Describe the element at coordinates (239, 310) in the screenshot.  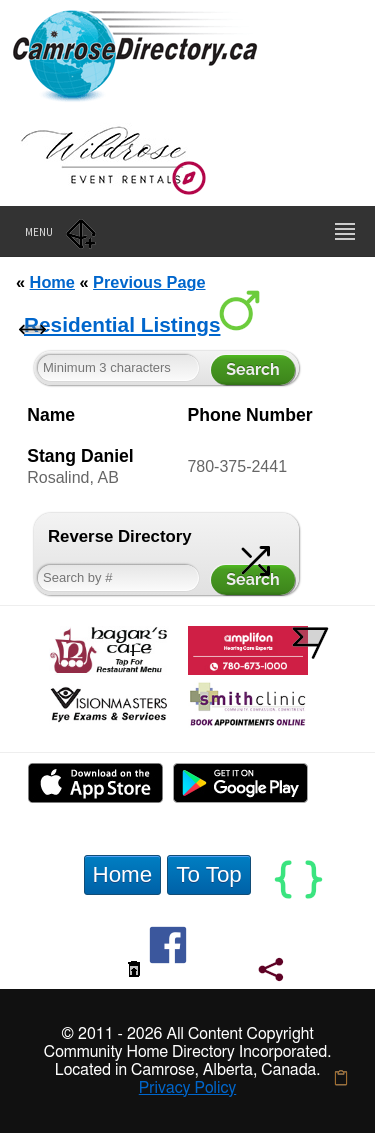
I see `select male gender option` at that location.